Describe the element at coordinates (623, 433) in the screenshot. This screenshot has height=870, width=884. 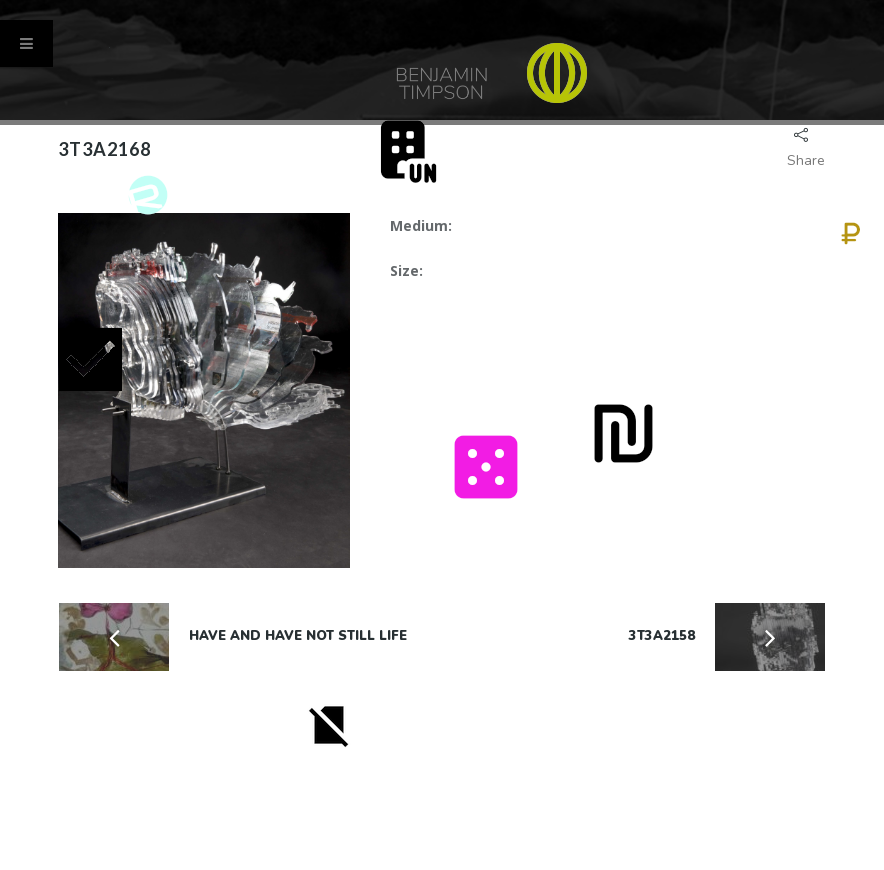
I see `indicates Israeli shekel currency` at that location.